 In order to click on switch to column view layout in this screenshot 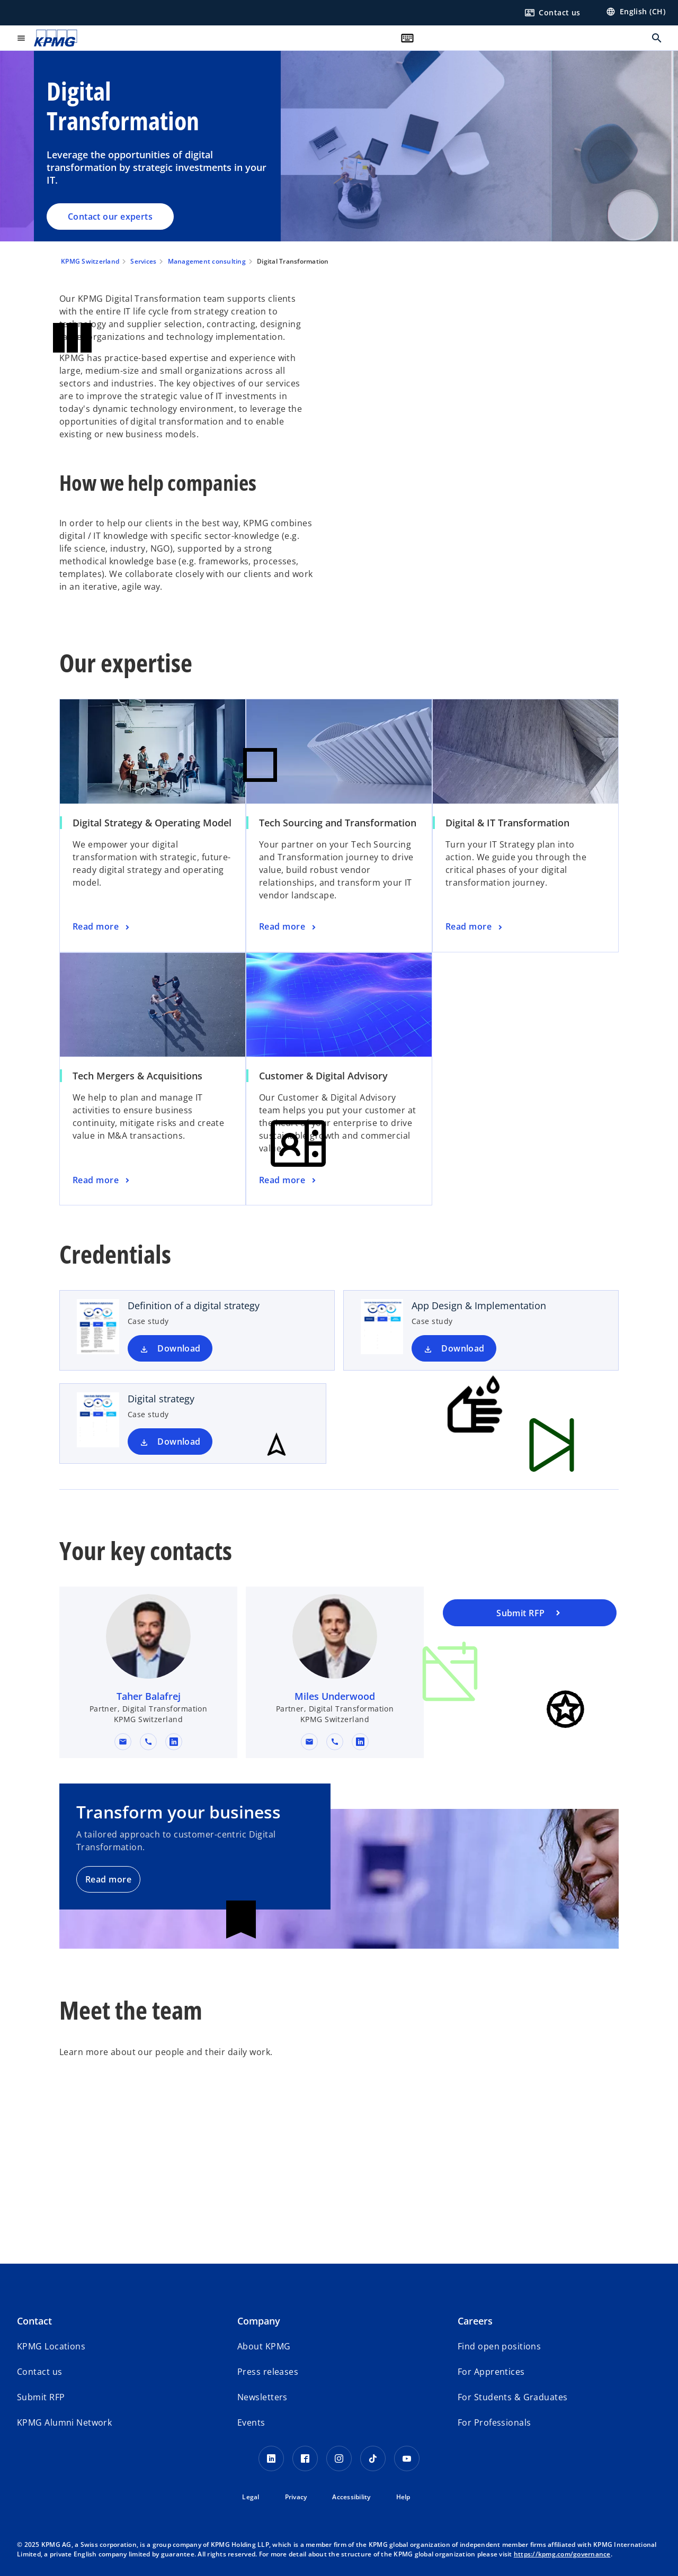, I will do `click(71, 339)`.